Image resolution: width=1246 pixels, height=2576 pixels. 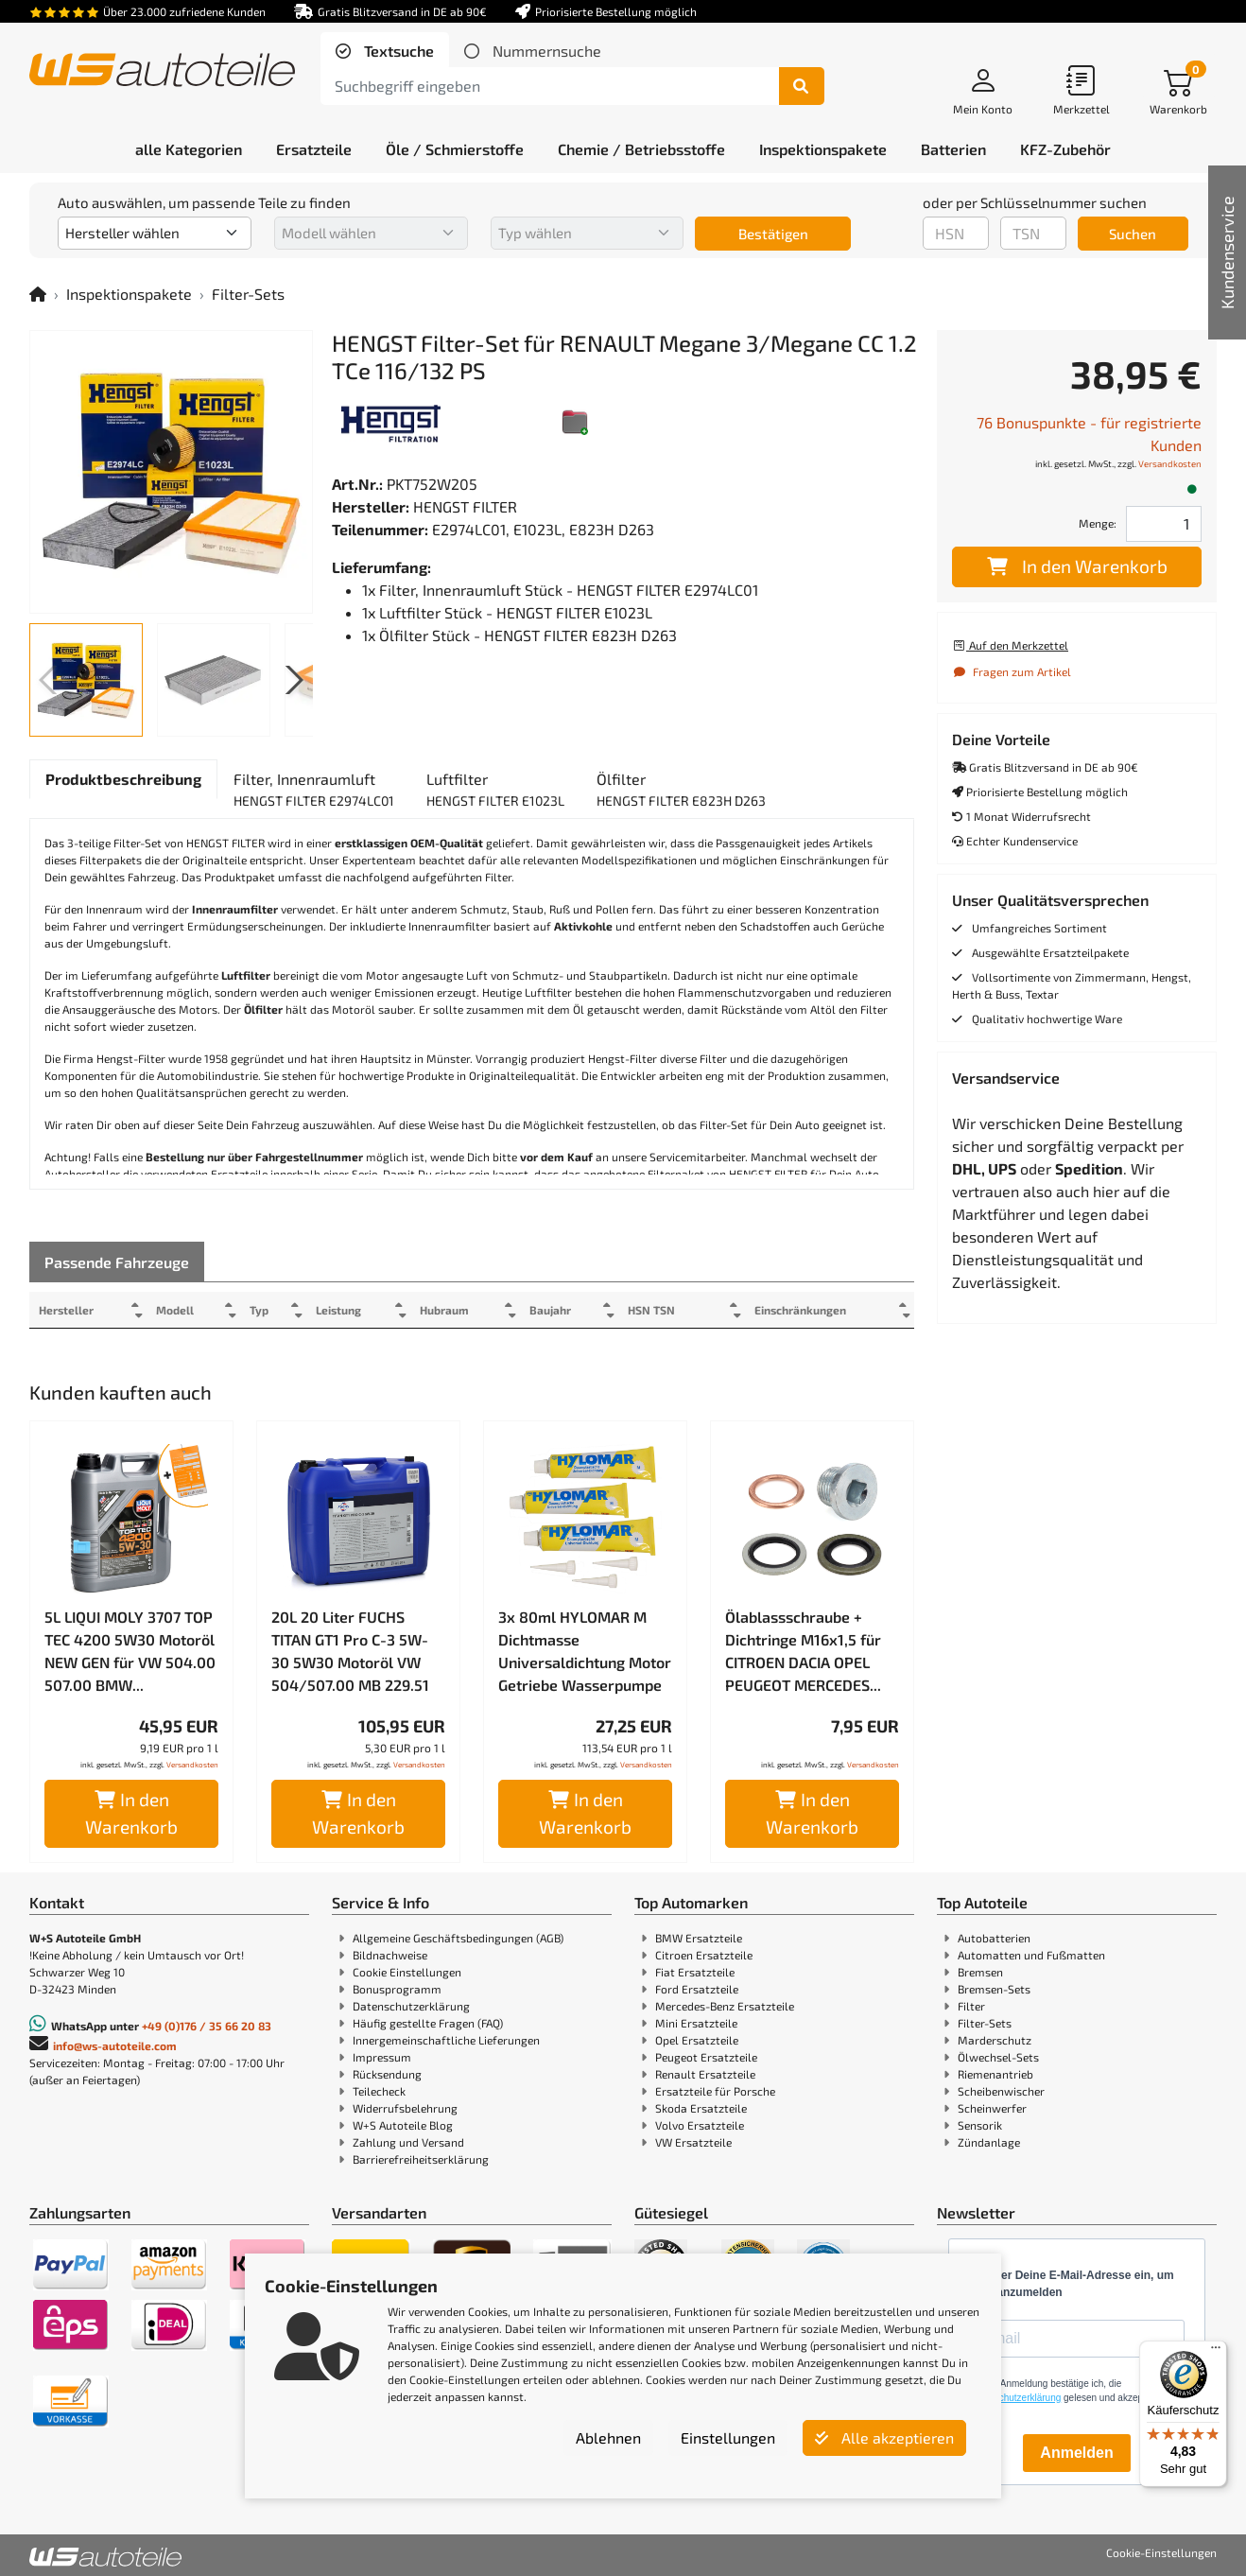 What do you see at coordinates (575, 422) in the screenshot?
I see `create a new folder` at bounding box center [575, 422].